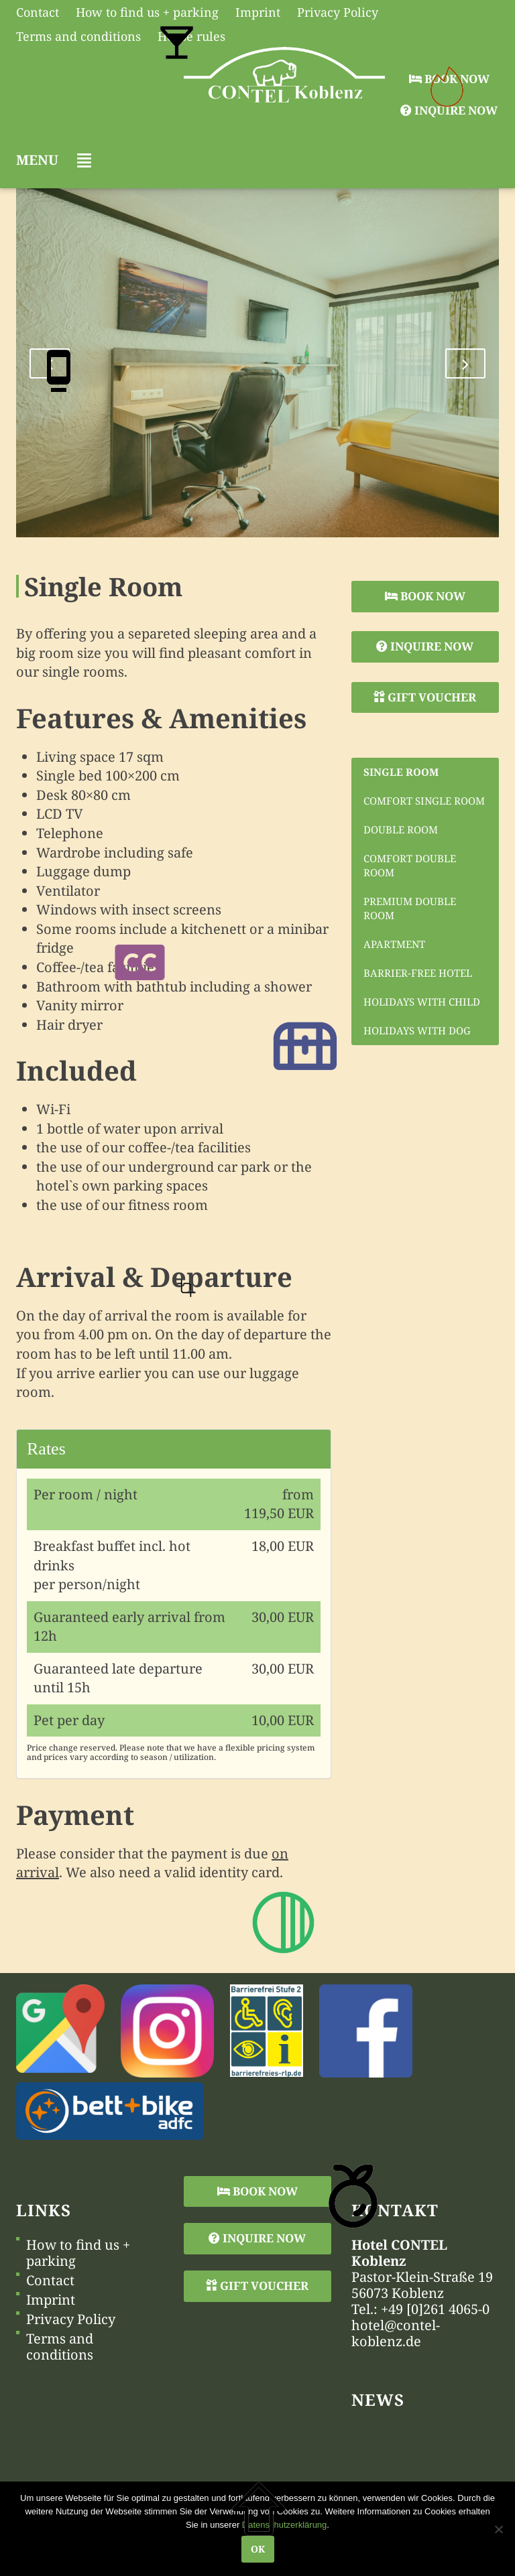 This screenshot has height=2576, width=515. I want to click on select orange flavor or citrus option, so click(353, 2197).